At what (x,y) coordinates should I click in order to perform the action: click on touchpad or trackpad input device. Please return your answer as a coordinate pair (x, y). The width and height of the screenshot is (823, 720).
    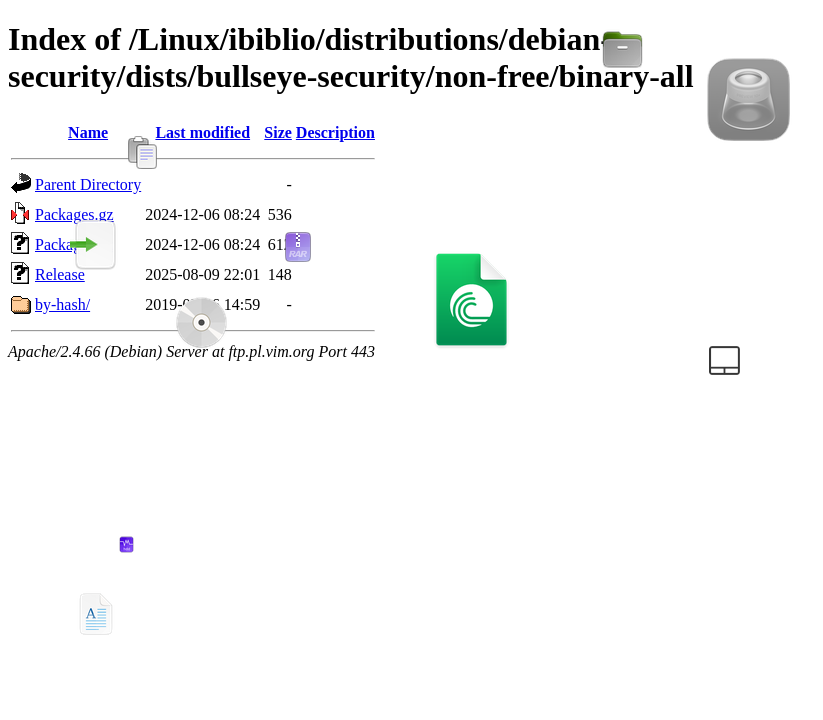
    Looking at the image, I should click on (725, 360).